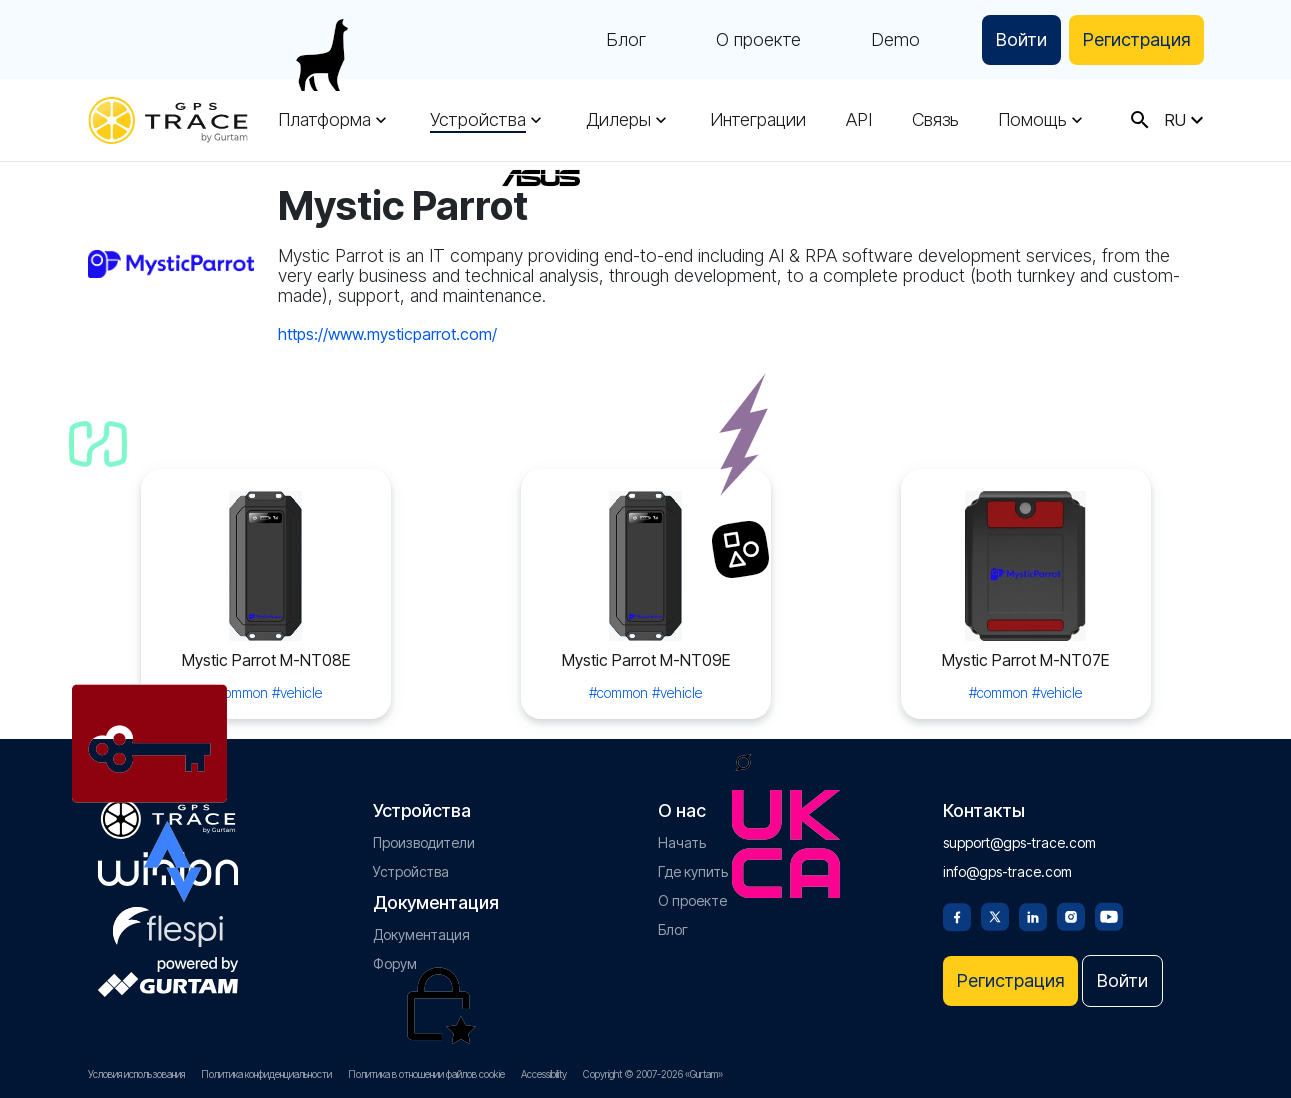 The image size is (1291, 1098). Describe the element at coordinates (743, 434) in the screenshot. I see `hotwire brand logo` at that location.